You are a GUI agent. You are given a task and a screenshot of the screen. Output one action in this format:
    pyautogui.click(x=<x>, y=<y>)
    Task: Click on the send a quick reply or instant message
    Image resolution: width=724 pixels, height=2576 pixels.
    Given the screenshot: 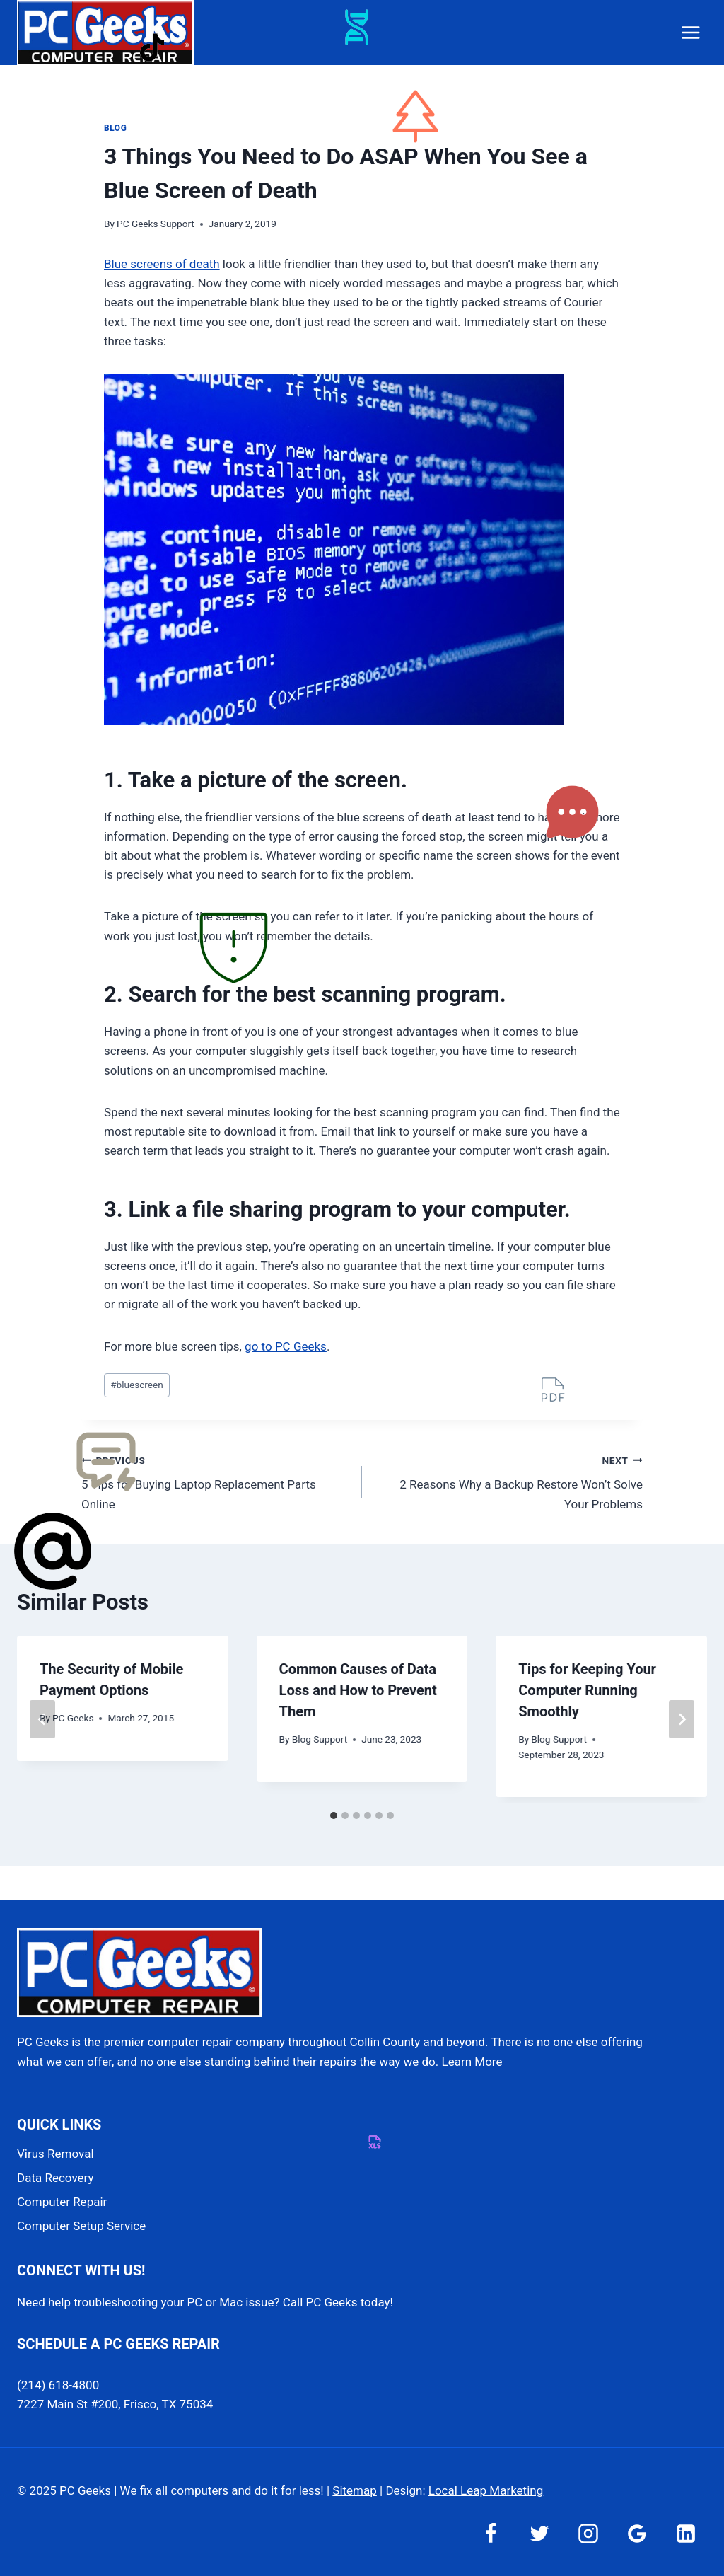 What is the action you would take?
    pyautogui.click(x=106, y=1459)
    